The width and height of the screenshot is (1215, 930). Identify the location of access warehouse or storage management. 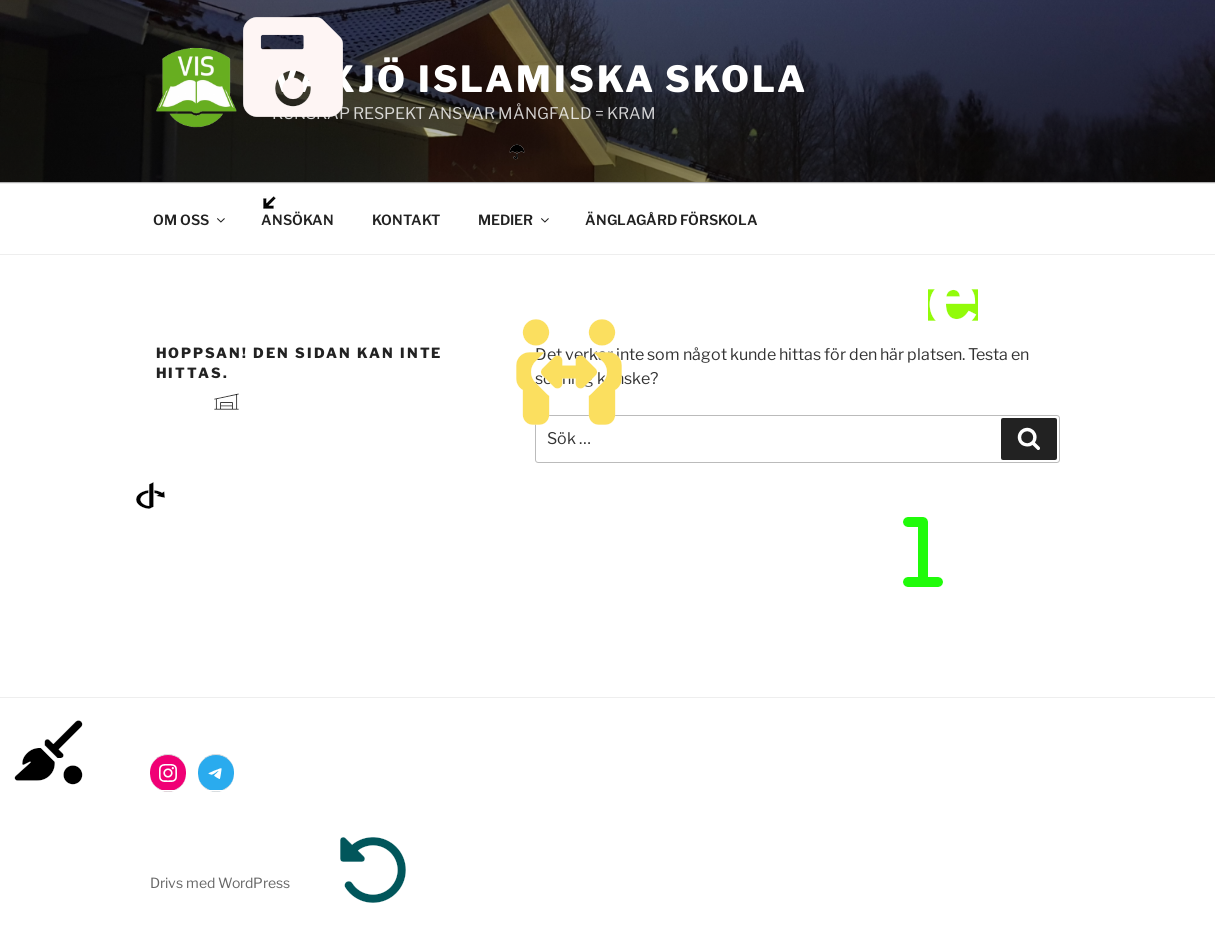
(226, 402).